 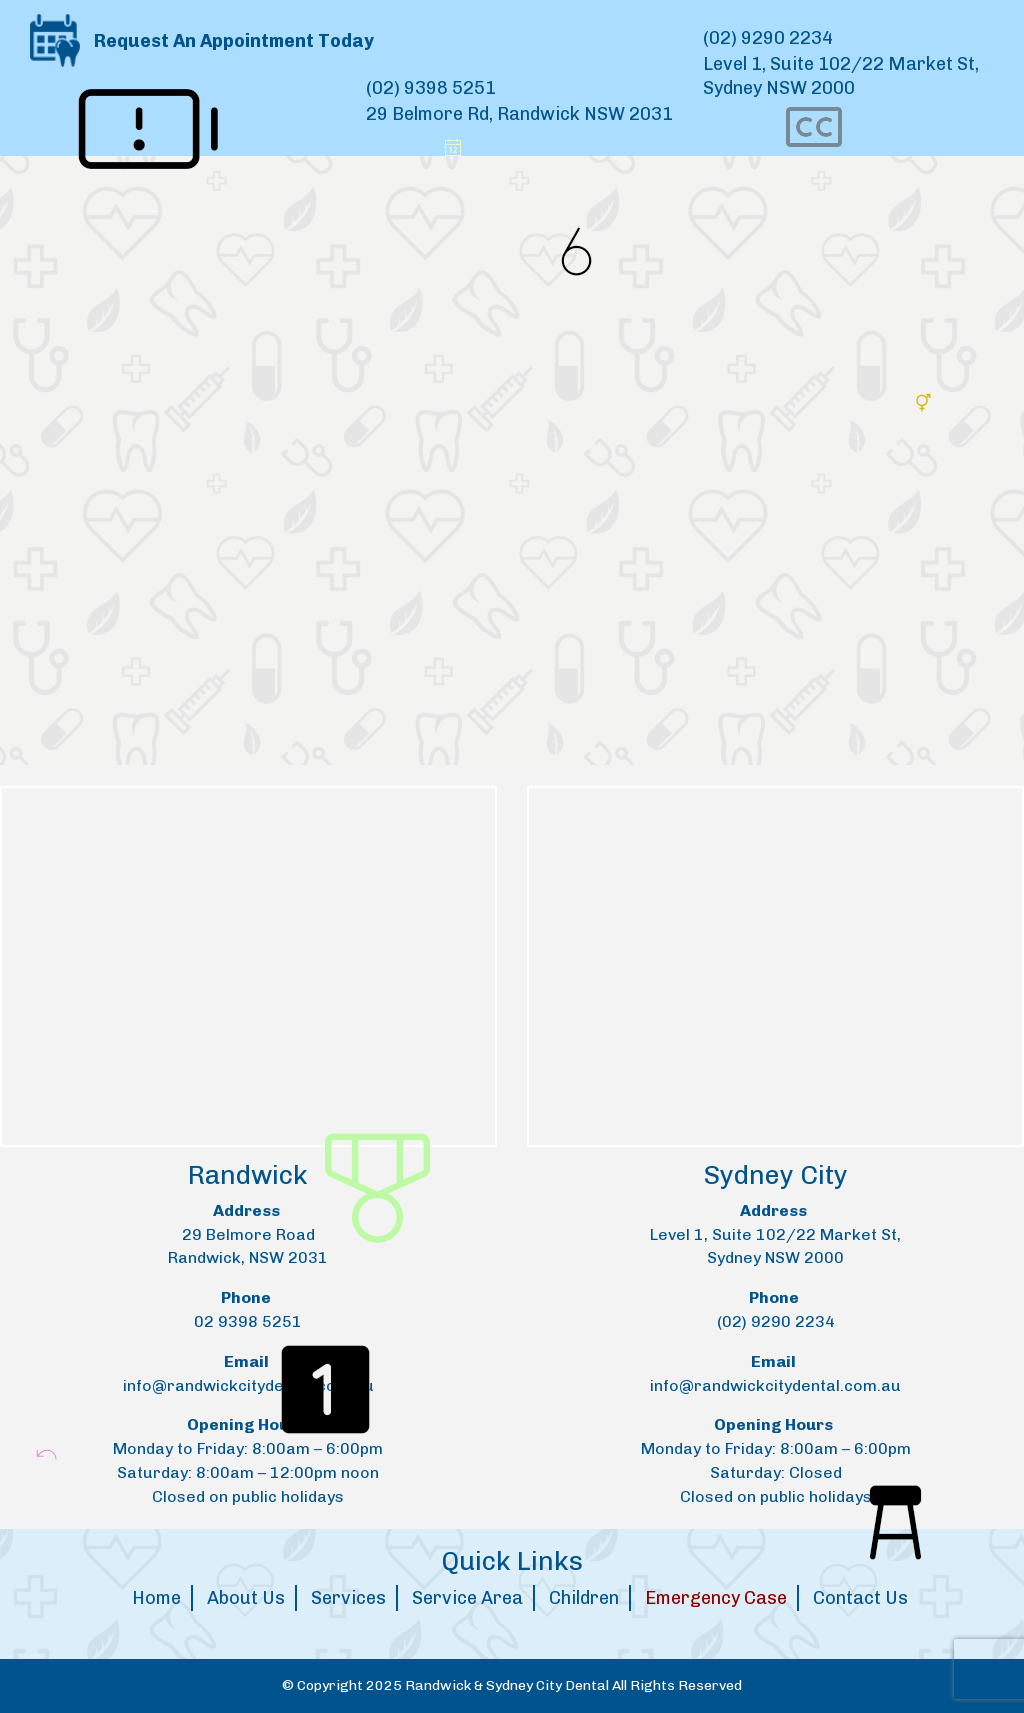 I want to click on indicates the first step in a sequence or process, so click(x=325, y=1389).